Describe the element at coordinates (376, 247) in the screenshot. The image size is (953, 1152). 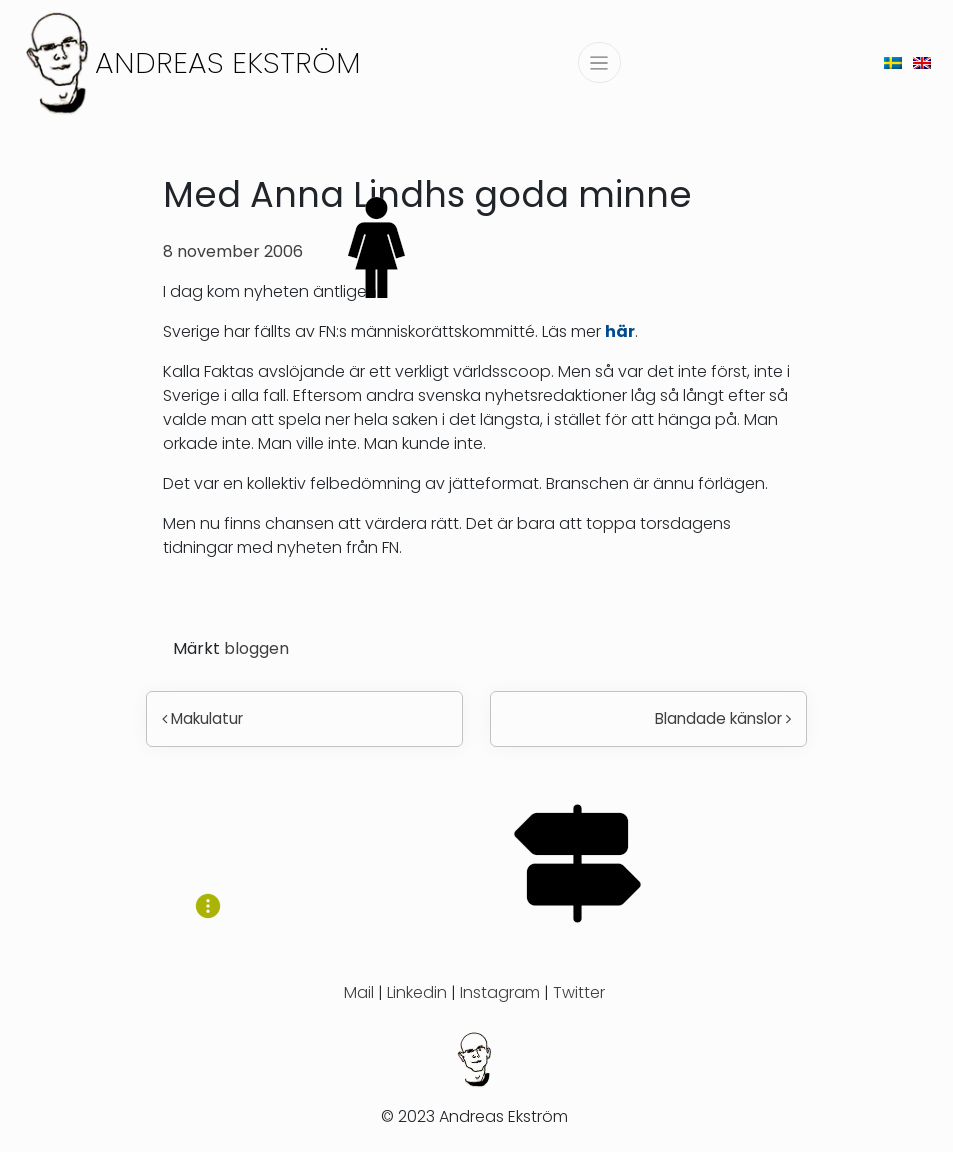
I see `indicates women's restroom or facilities` at that location.